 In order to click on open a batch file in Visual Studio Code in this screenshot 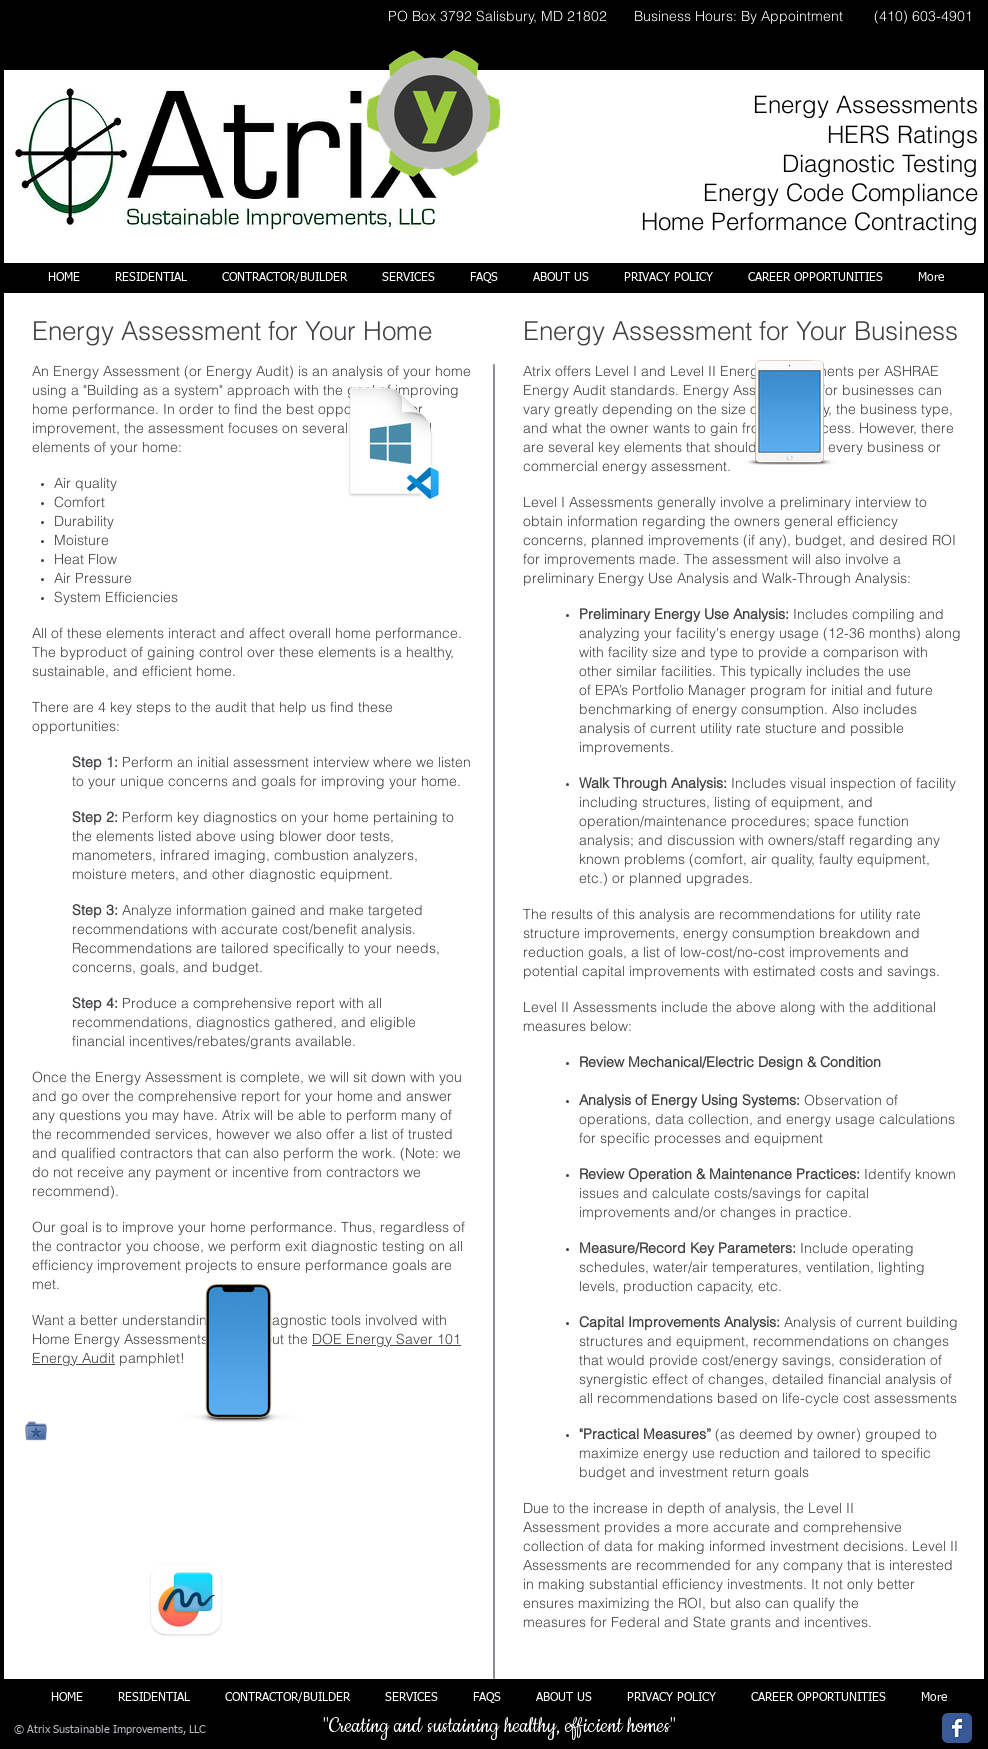, I will do `click(390, 443)`.